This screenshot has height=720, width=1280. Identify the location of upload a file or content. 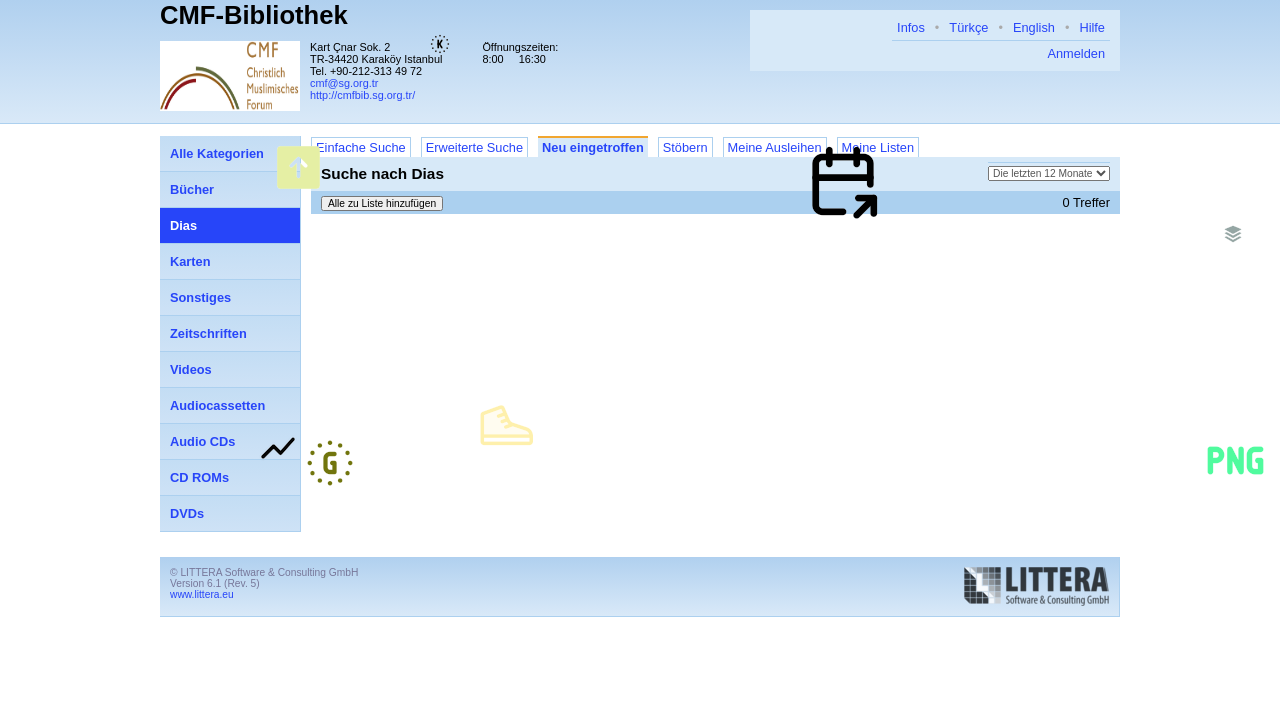
(298, 167).